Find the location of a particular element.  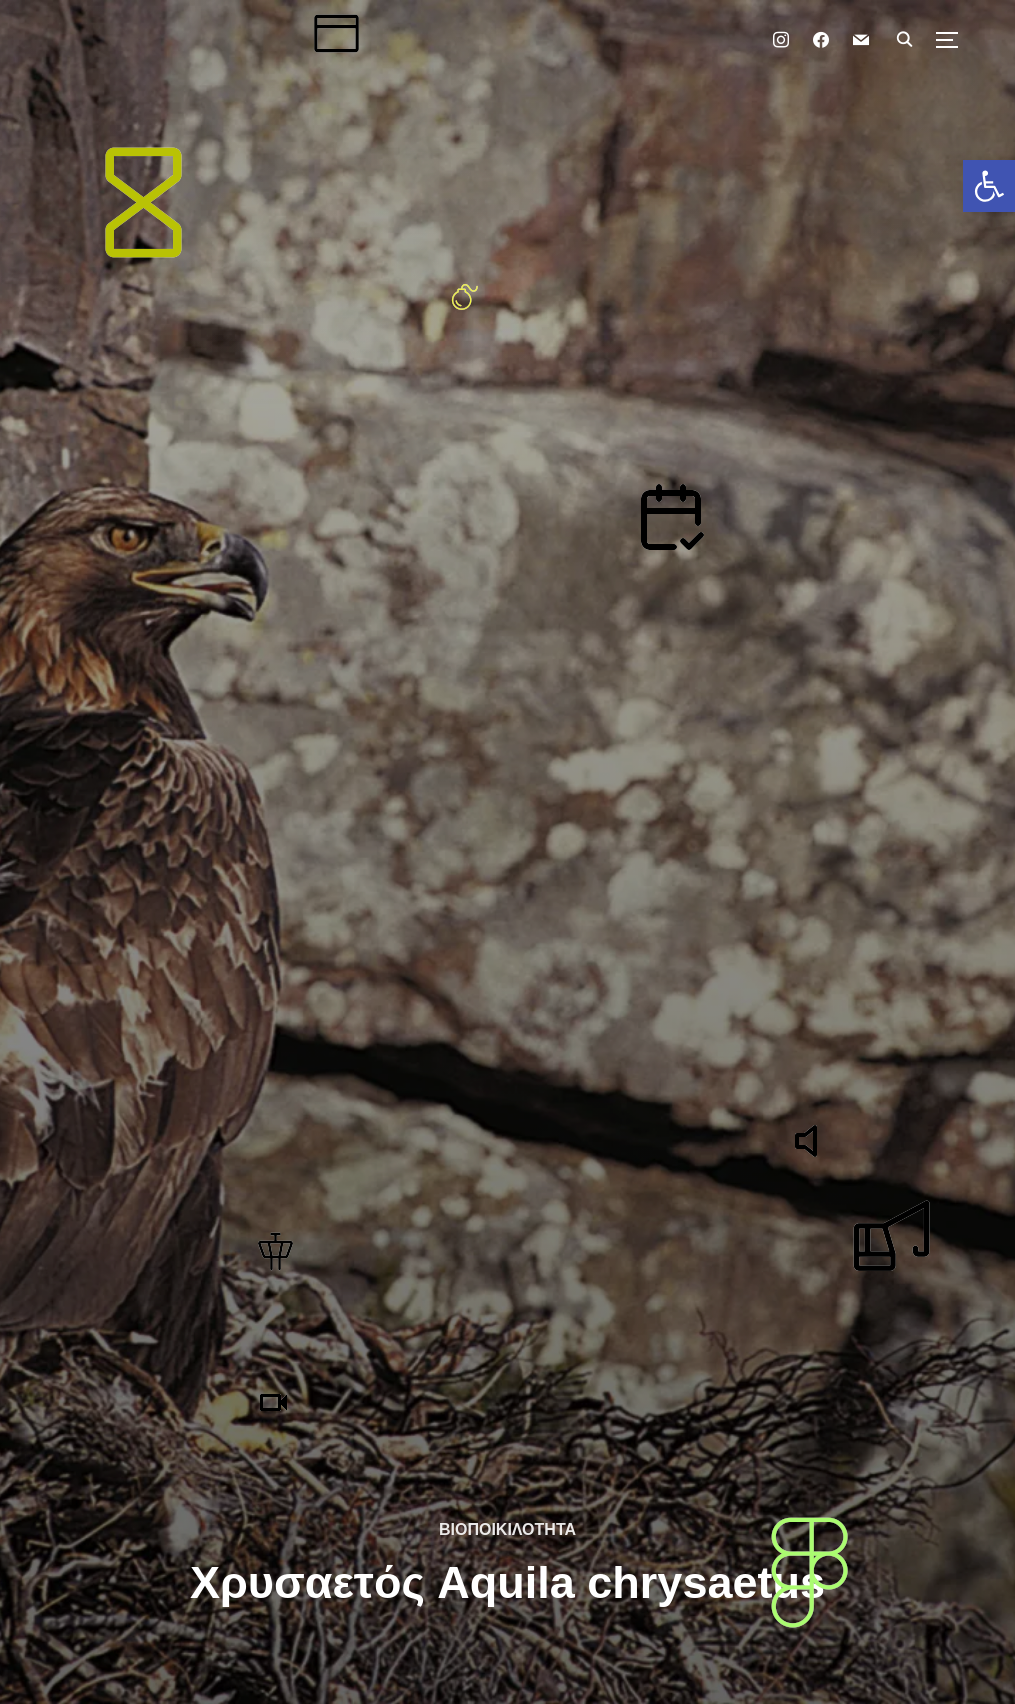

open Figma design file is located at coordinates (807, 1570).